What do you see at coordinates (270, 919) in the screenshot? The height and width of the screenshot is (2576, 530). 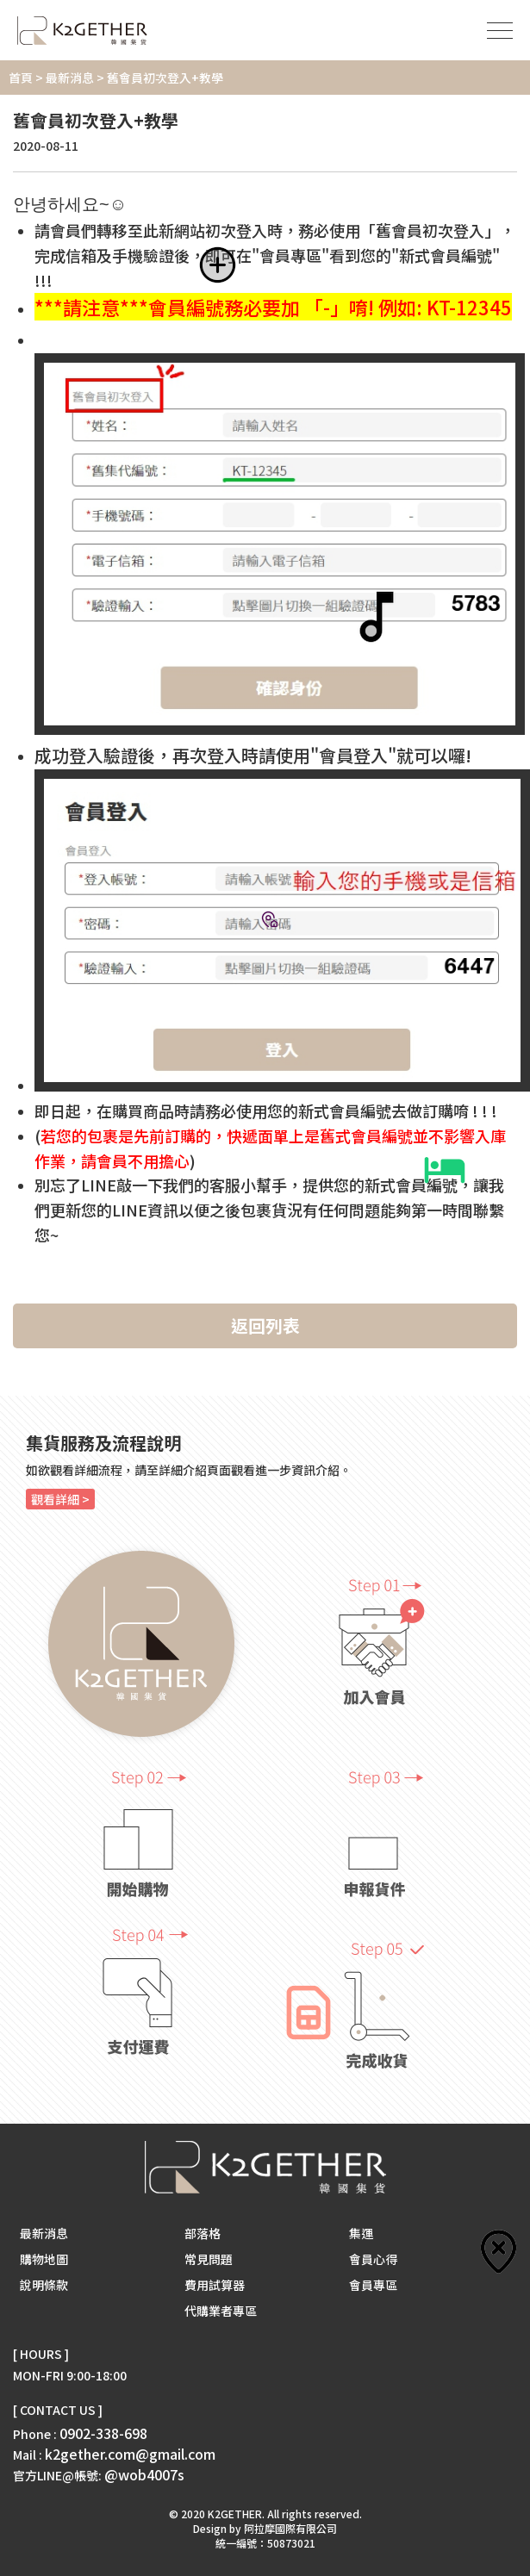 I see `view home location on map` at bounding box center [270, 919].